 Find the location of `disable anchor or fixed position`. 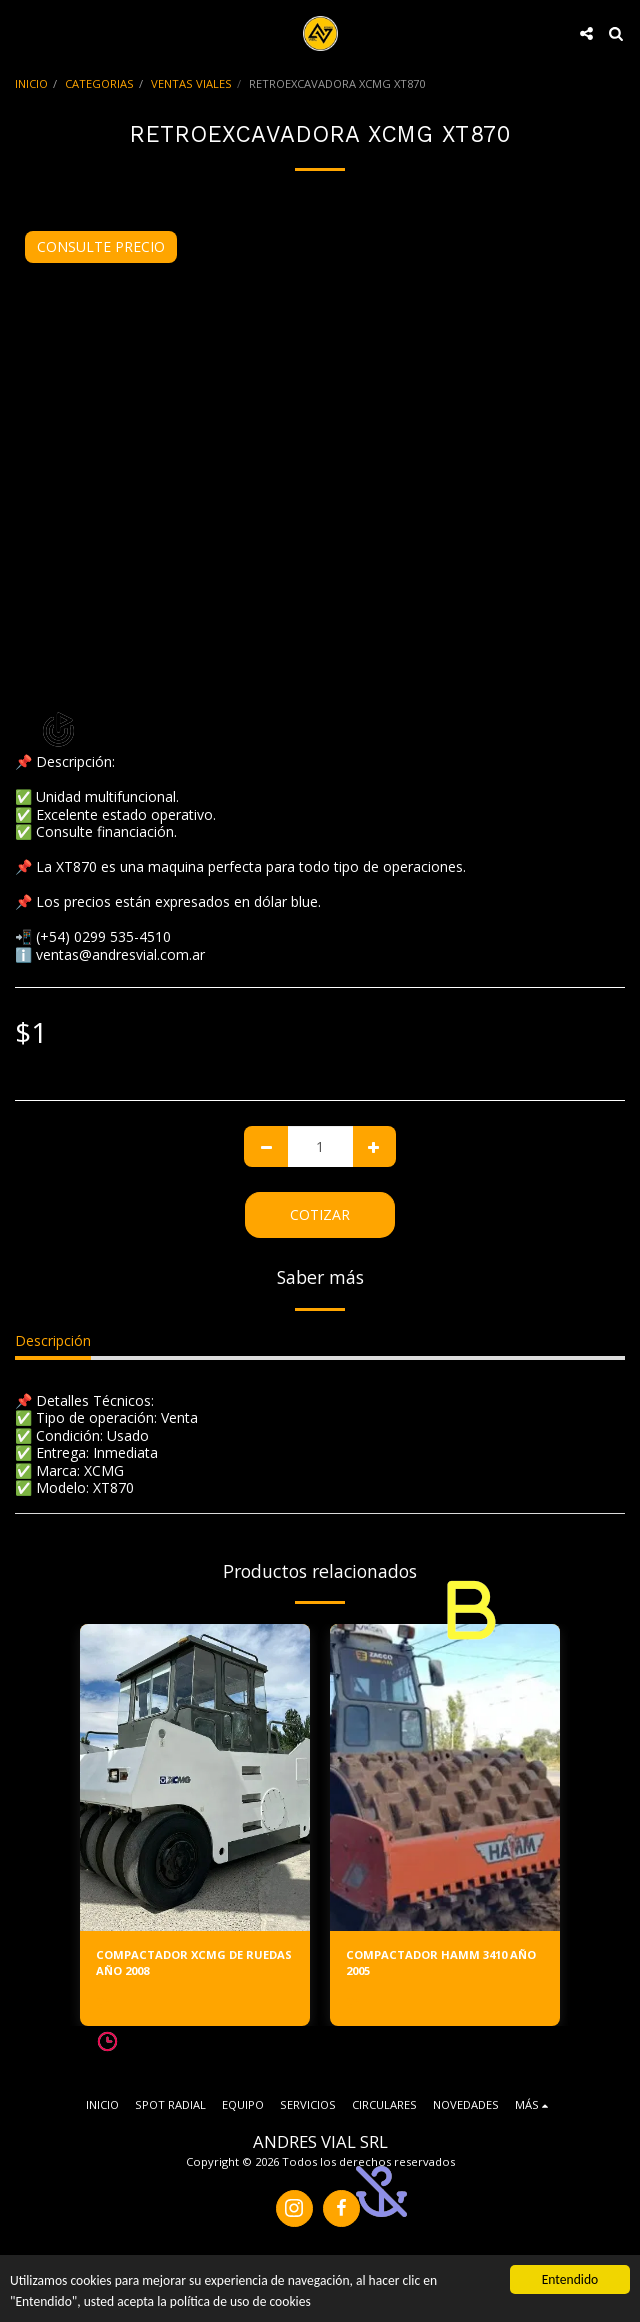

disable anchor or fixed position is located at coordinates (381, 2191).